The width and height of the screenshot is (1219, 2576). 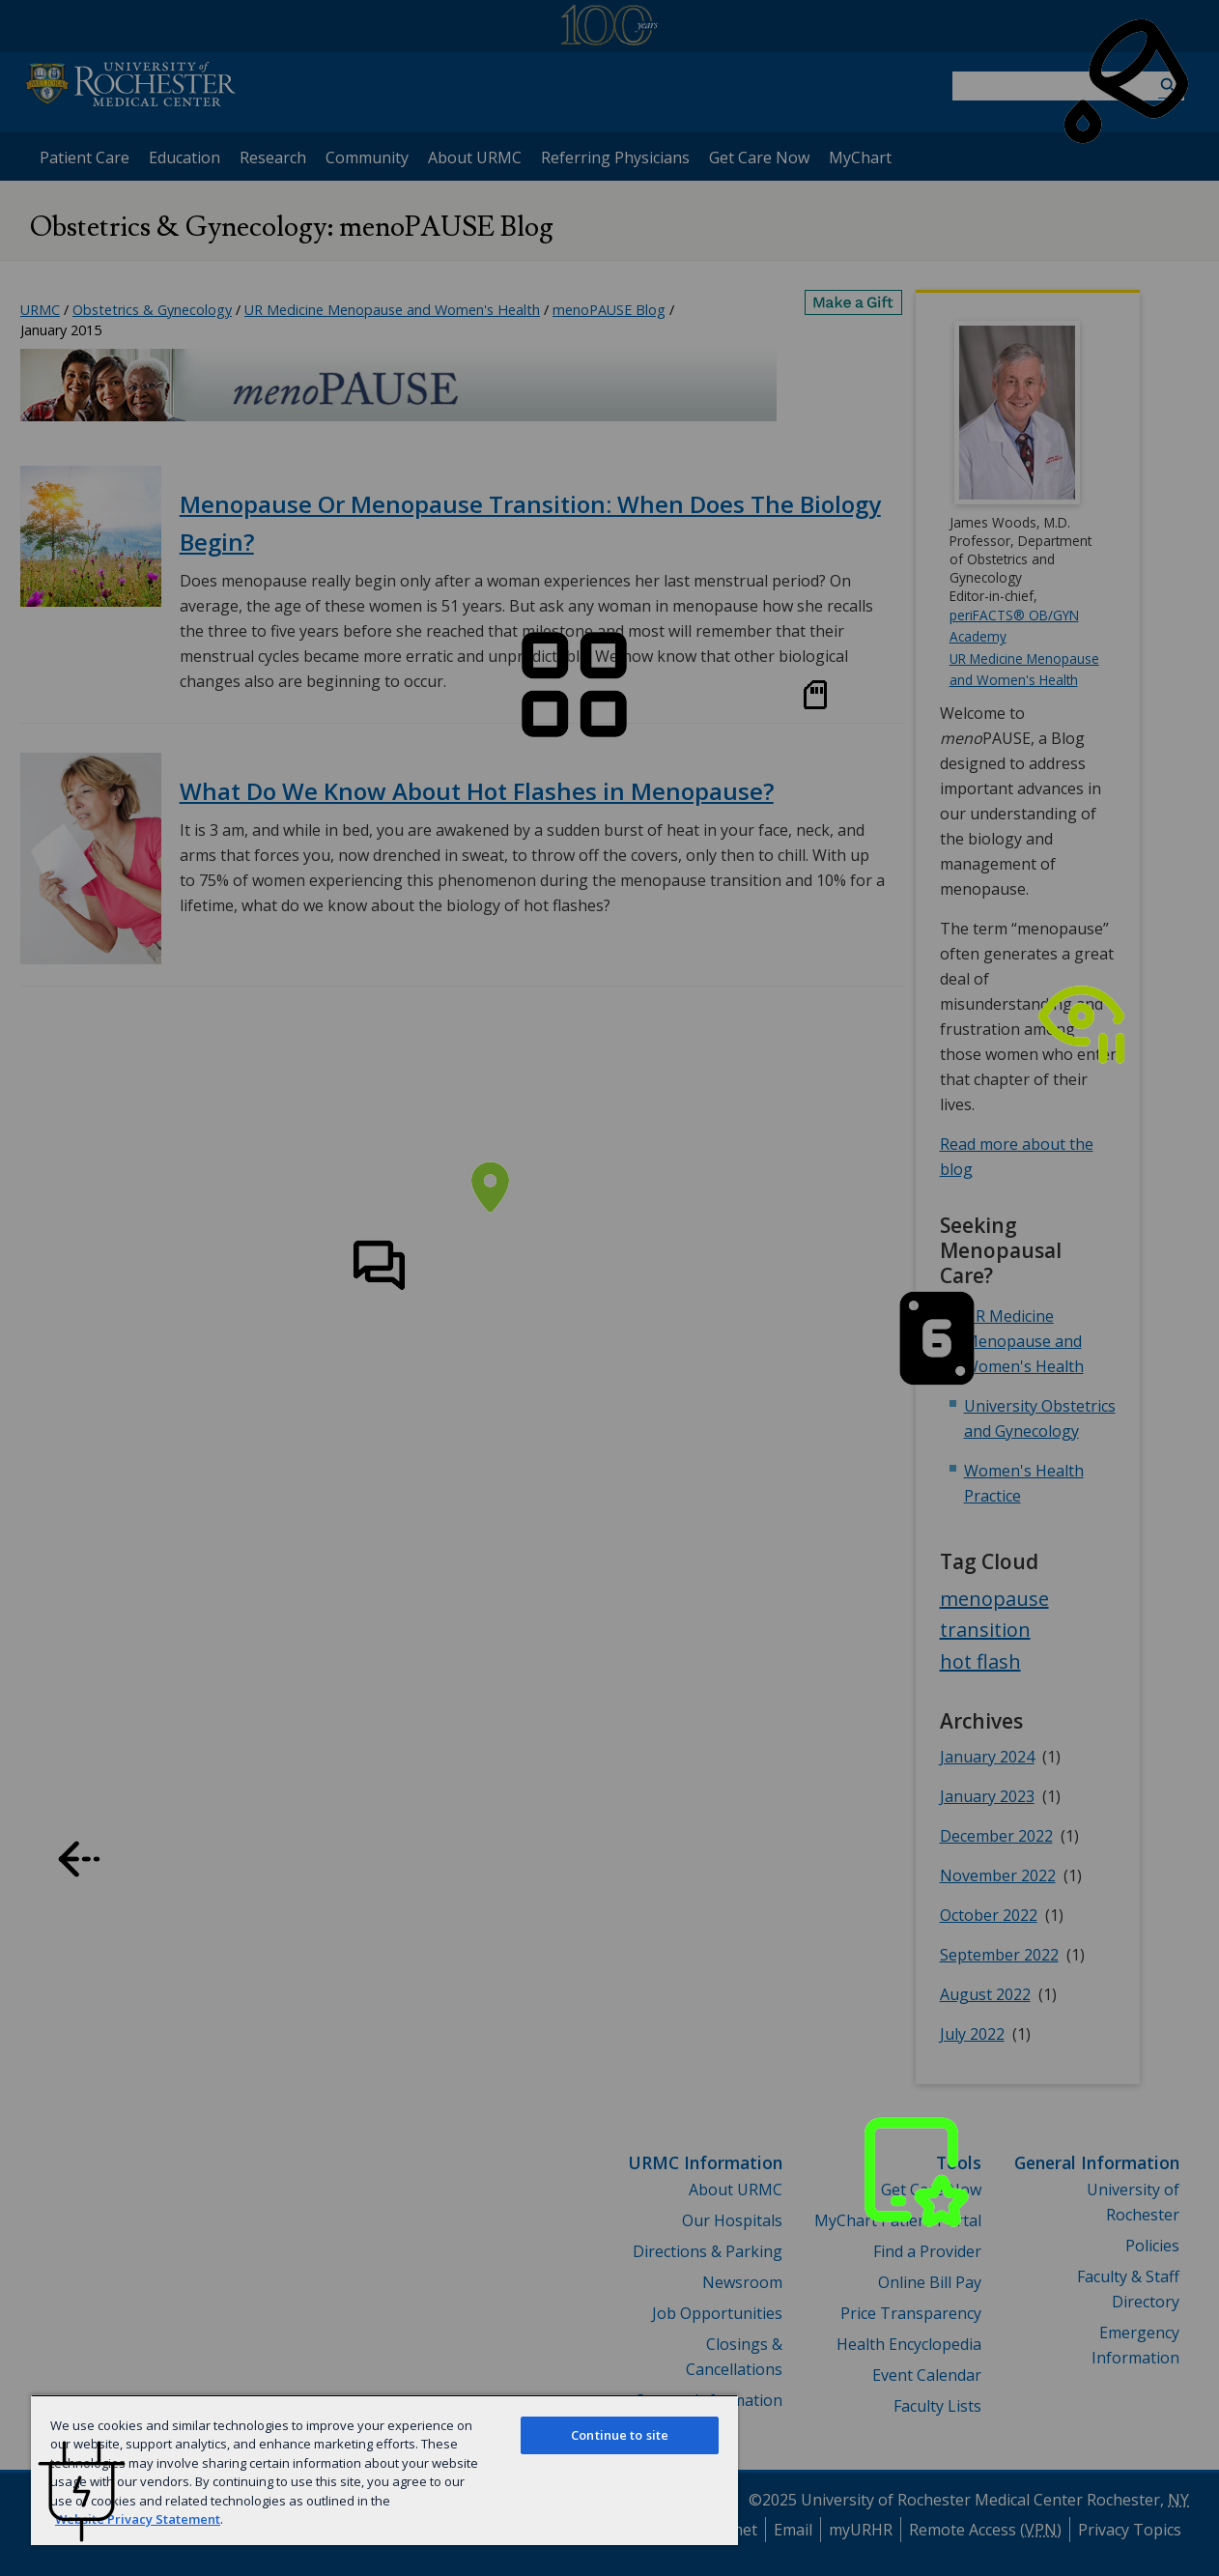 What do you see at coordinates (815, 695) in the screenshot?
I see `access external storage or sd card` at bounding box center [815, 695].